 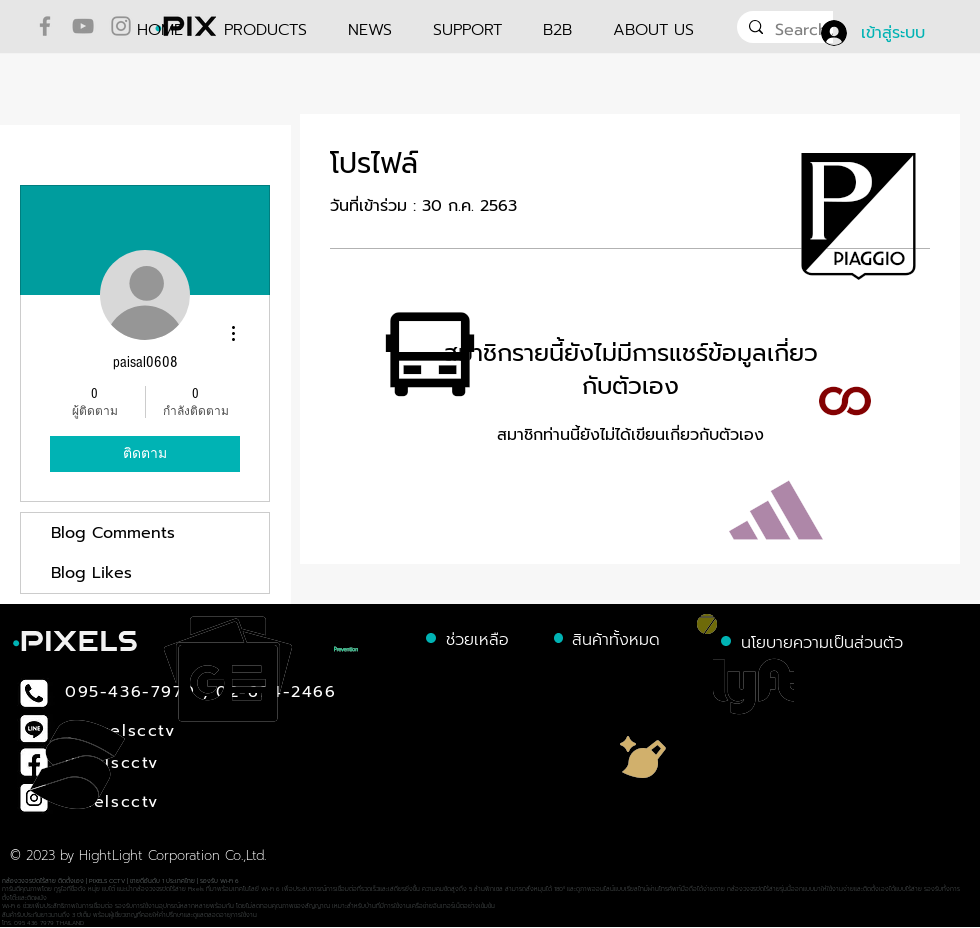 I want to click on open the lyft app, so click(x=753, y=686).